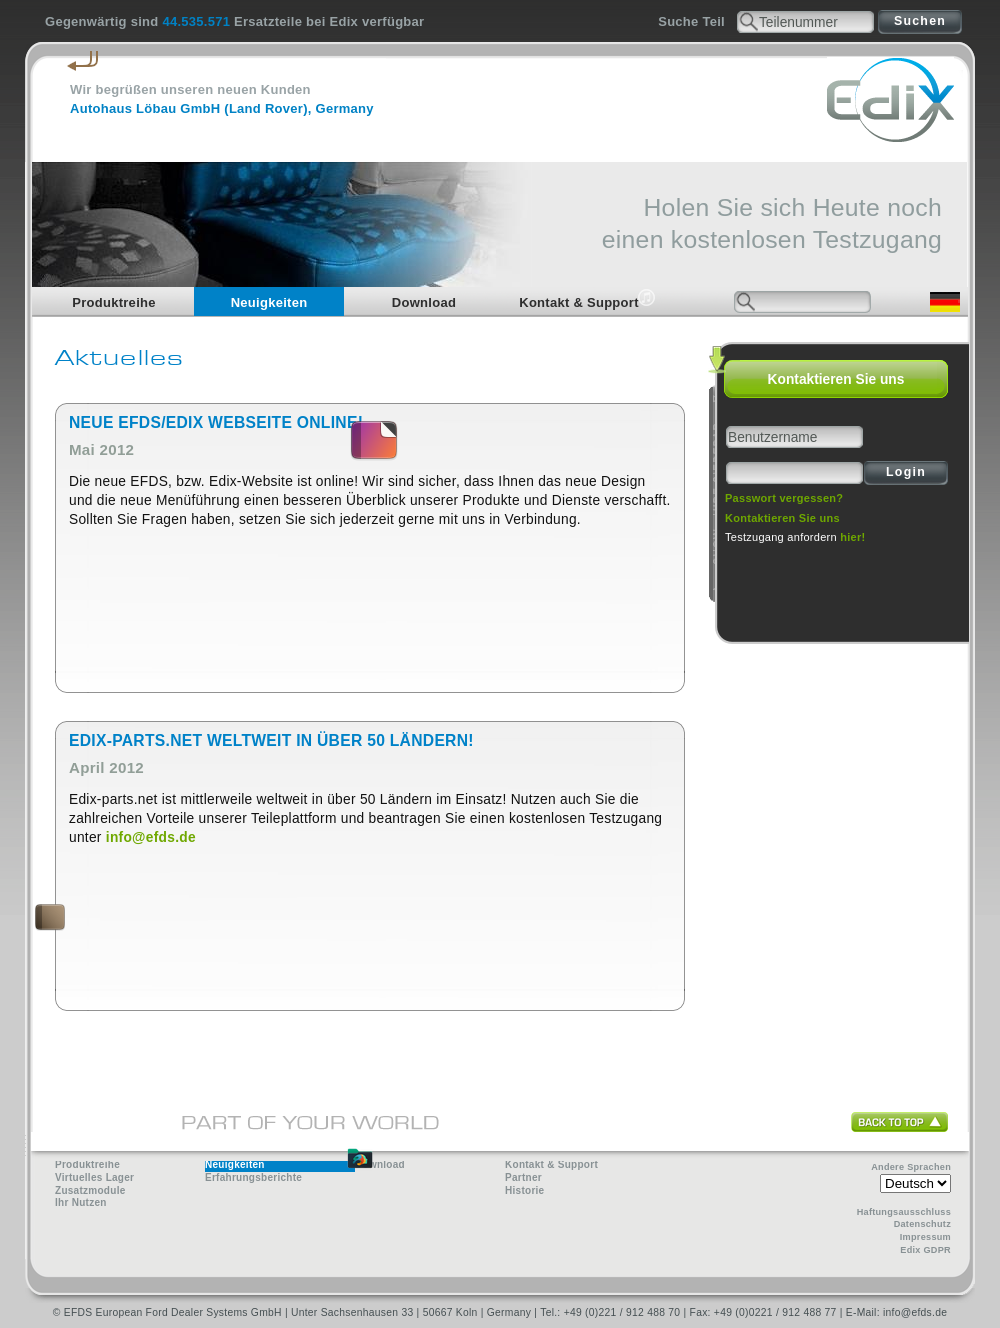 The image size is (1000, 1328). I want to click on change desktop wallpaper, so click(374, 440).